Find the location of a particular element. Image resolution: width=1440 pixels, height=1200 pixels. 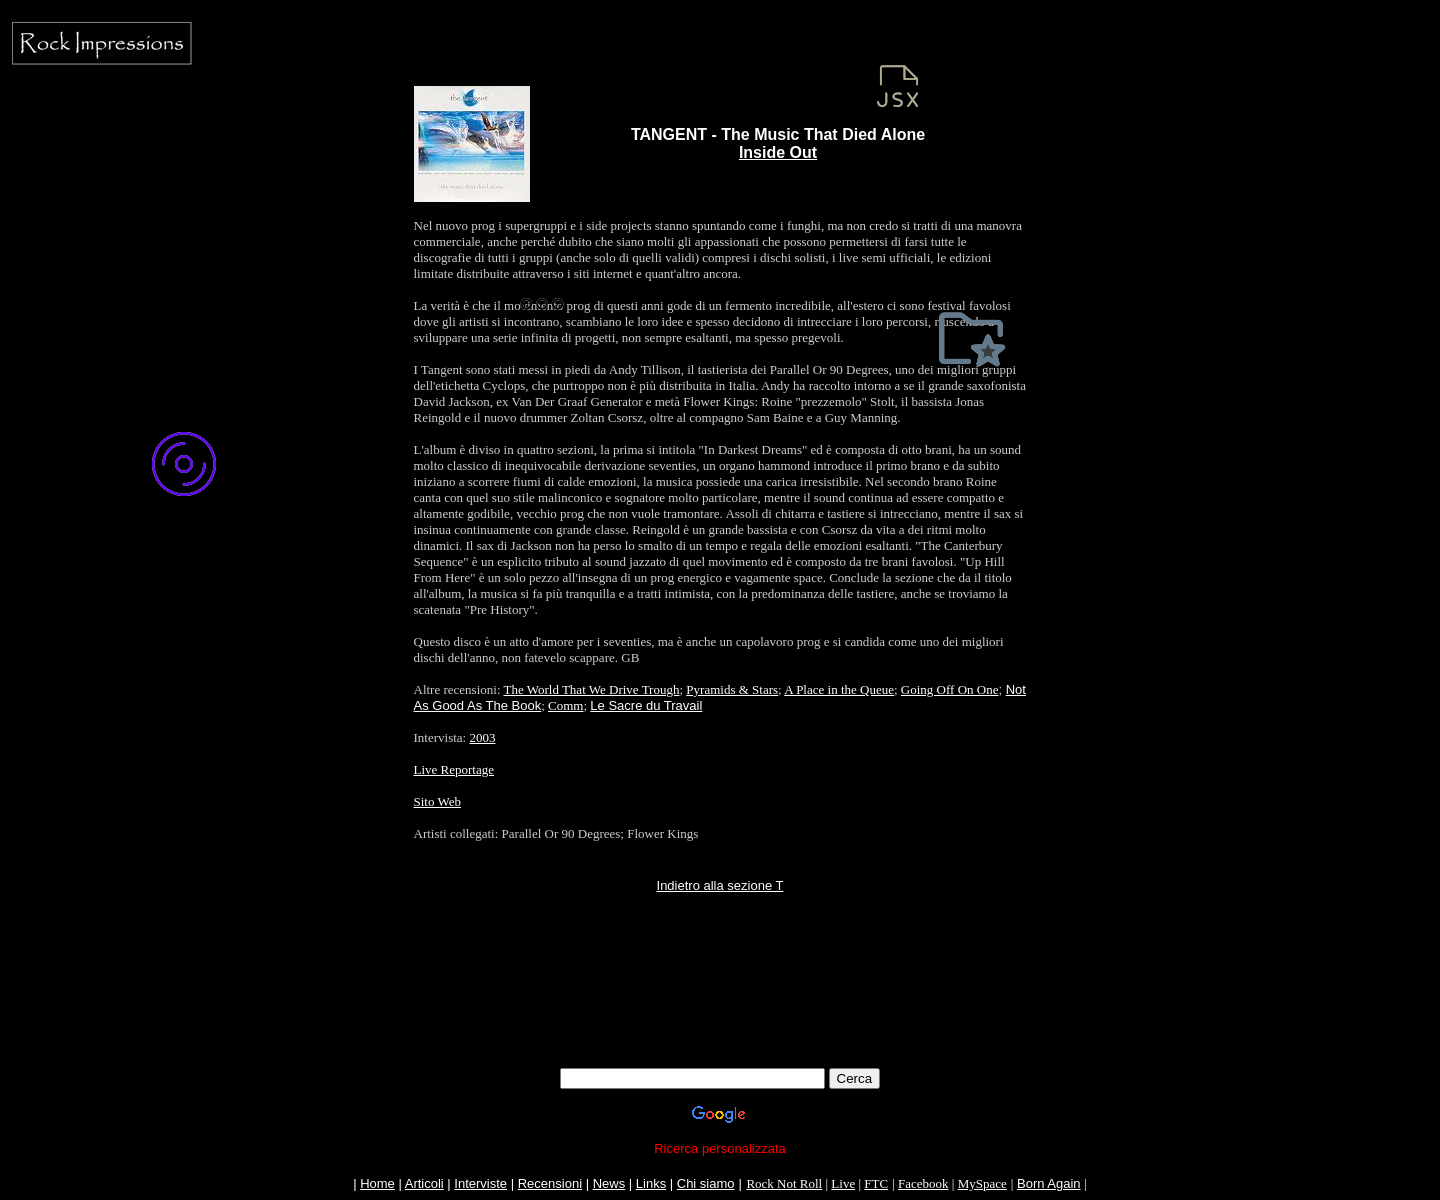

access music or audio library is located at coordinates (184, 464).